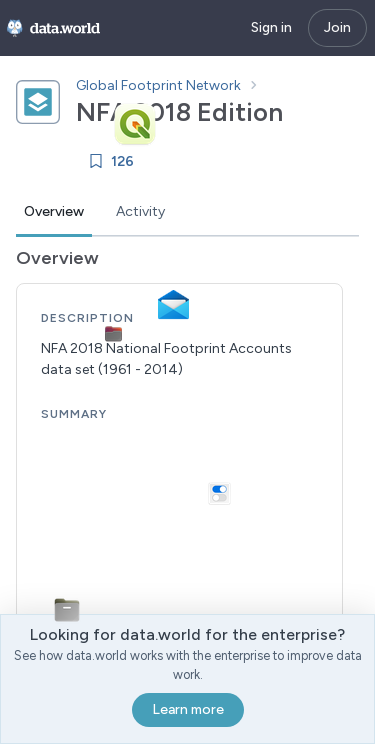  What do you see at coordinates (67, 610) in the screenshot?
I see `open the file manager application` at bounding box center [67, 610].